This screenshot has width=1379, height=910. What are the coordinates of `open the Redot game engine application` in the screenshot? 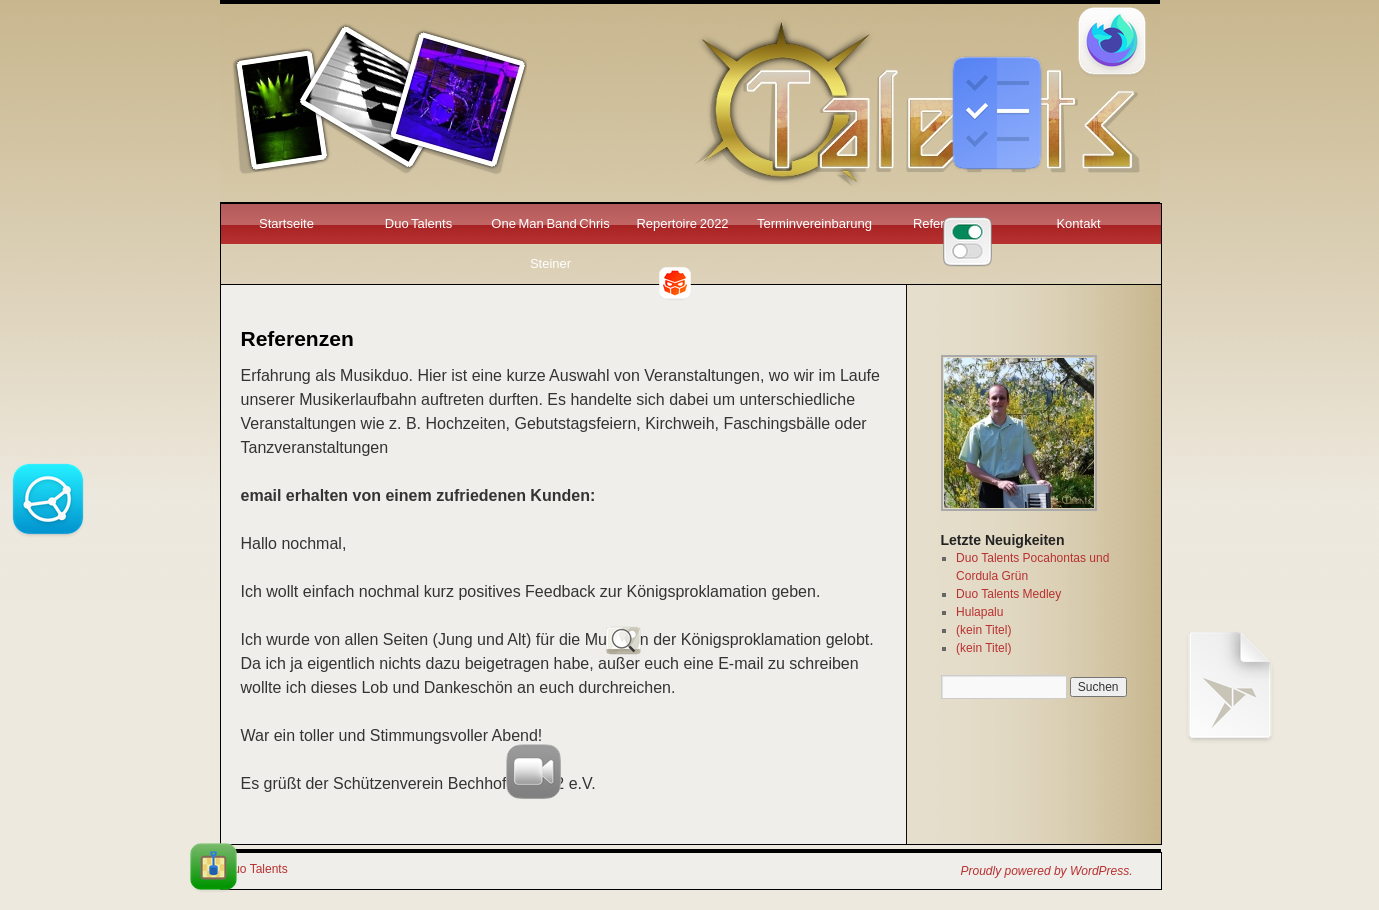 It's located at (675, 283).